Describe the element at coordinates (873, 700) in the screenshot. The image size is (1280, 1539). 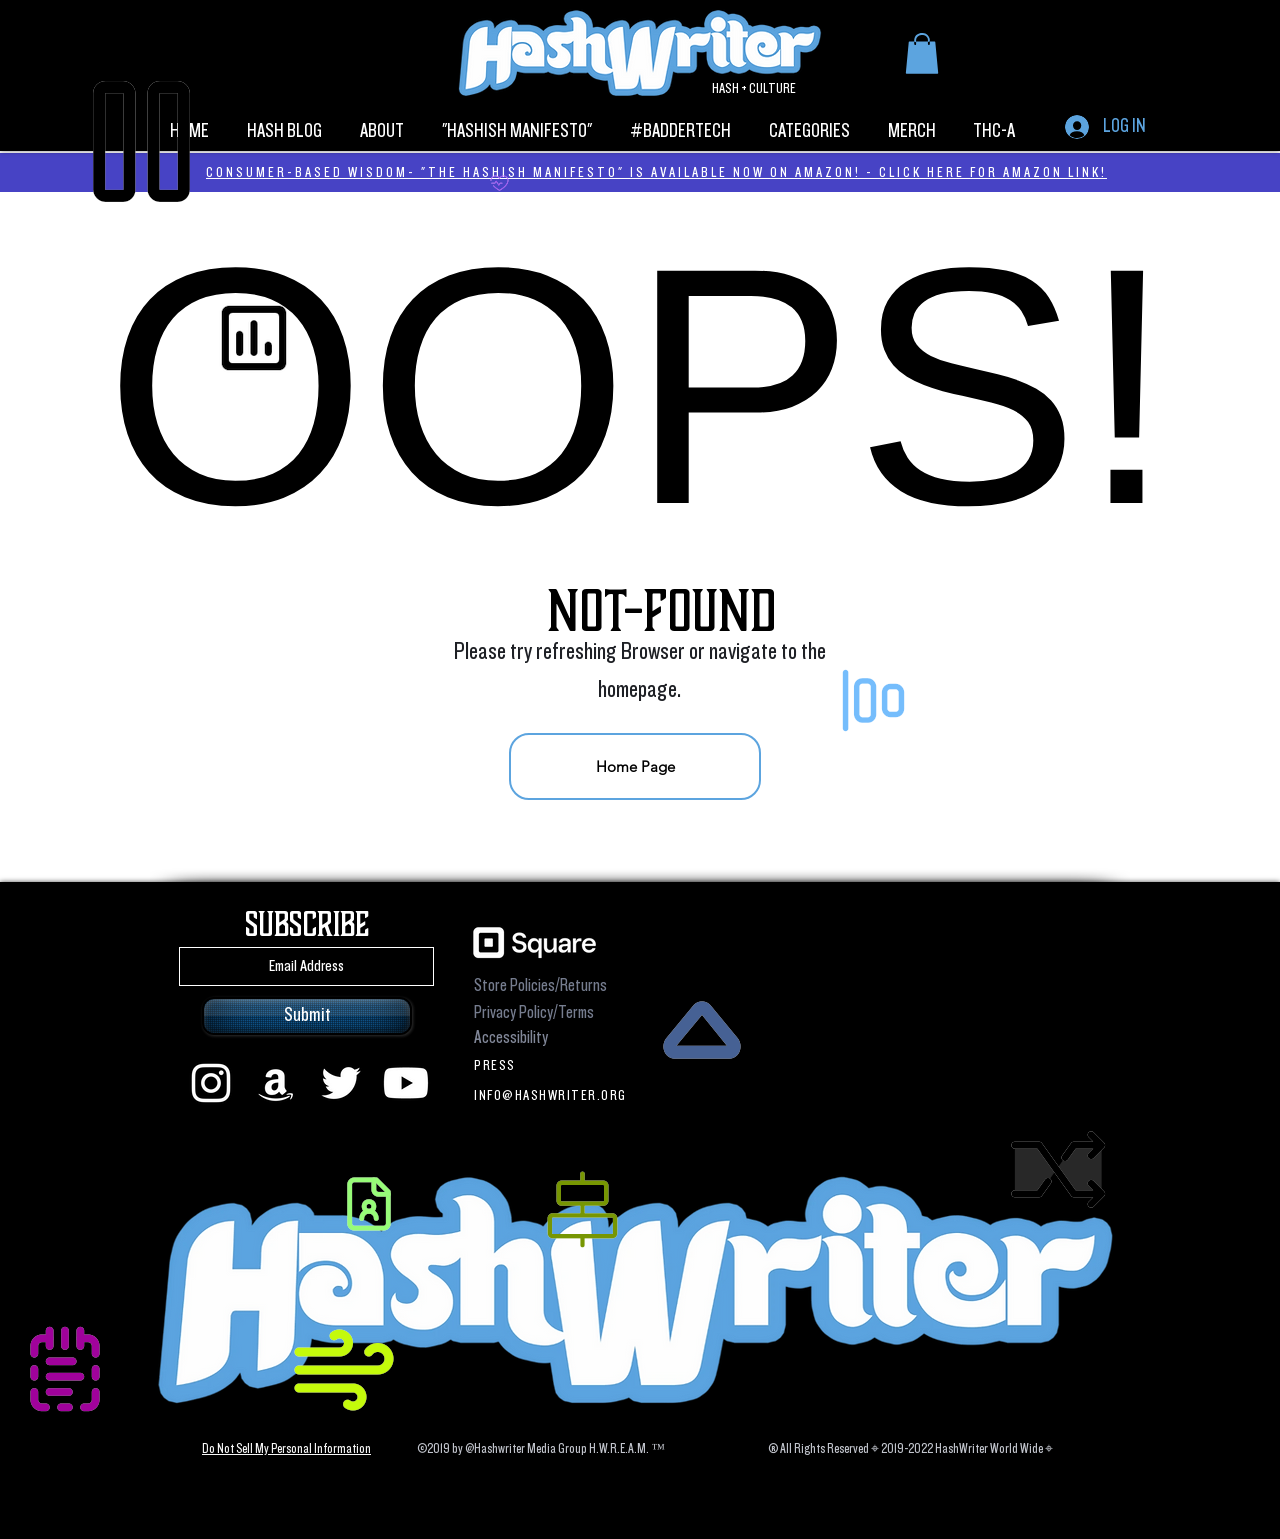
I see `align items to the start horizontally` at that location.